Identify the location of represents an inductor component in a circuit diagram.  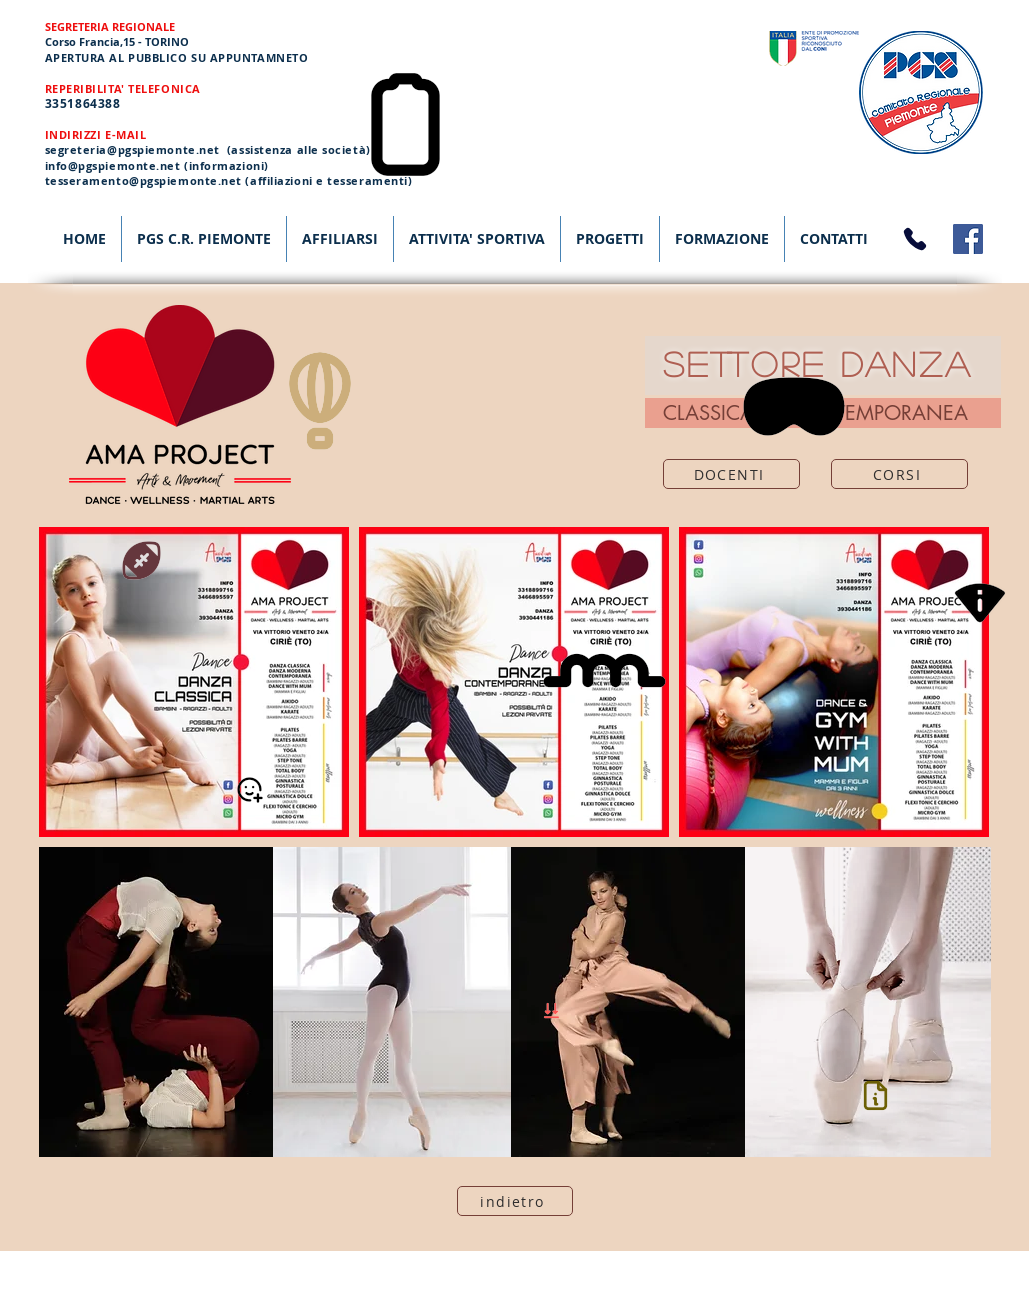
(604, 670).